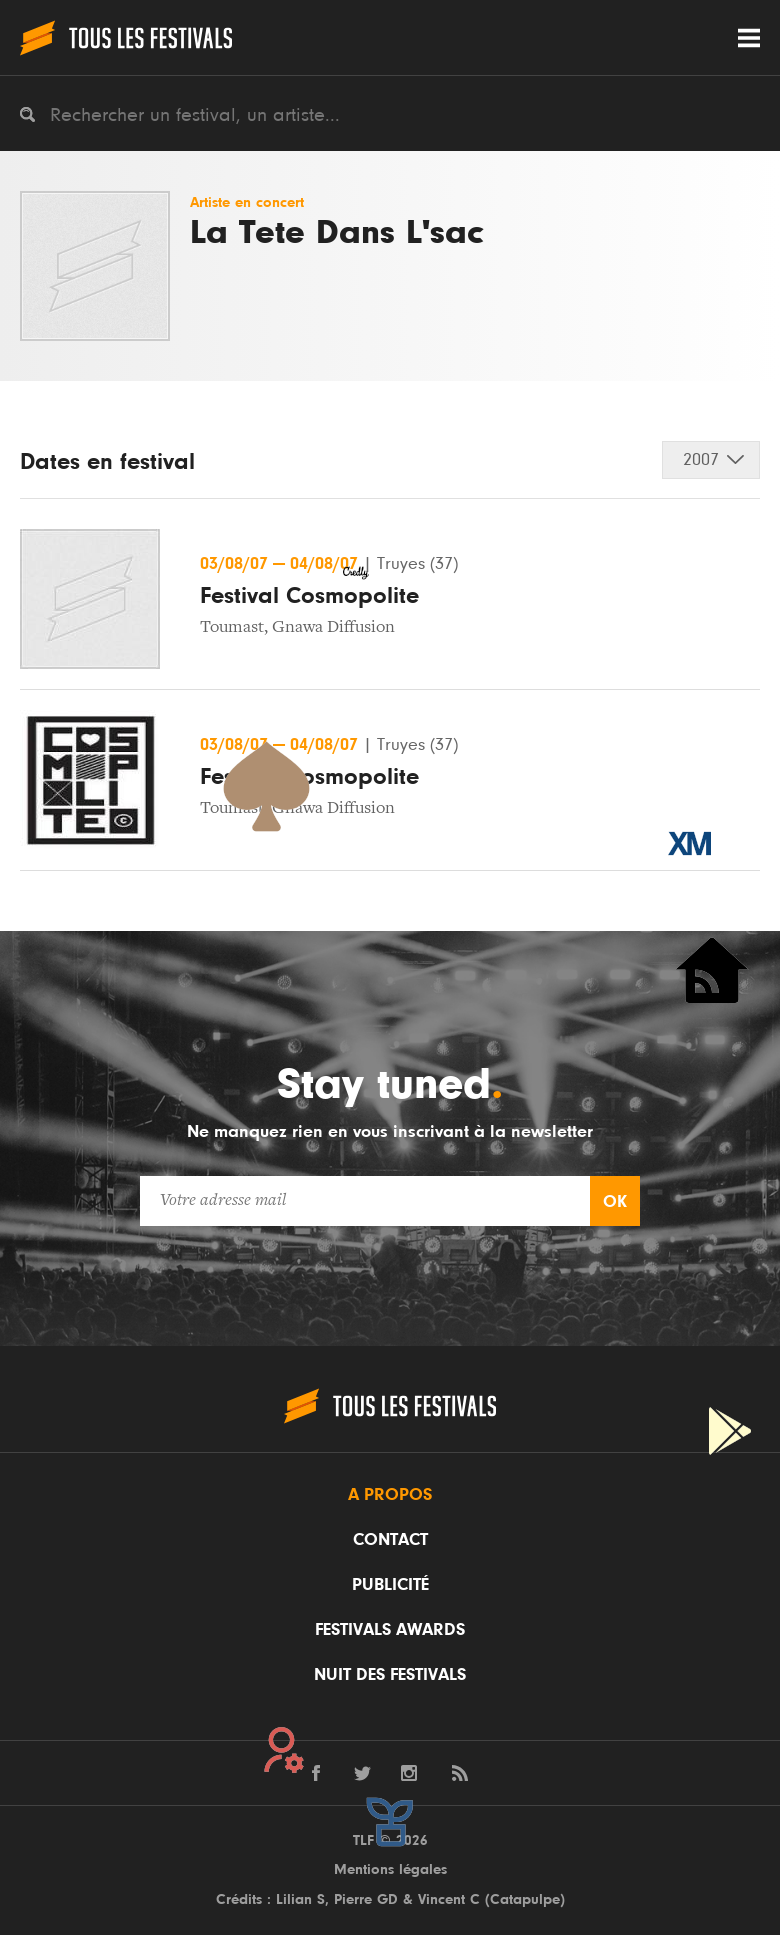 The width and height of the screenshot is (780, 1935). Describe the element at coordinates (391, 1822) in the screenshot. I see `access plant care or gardening features` at that location.